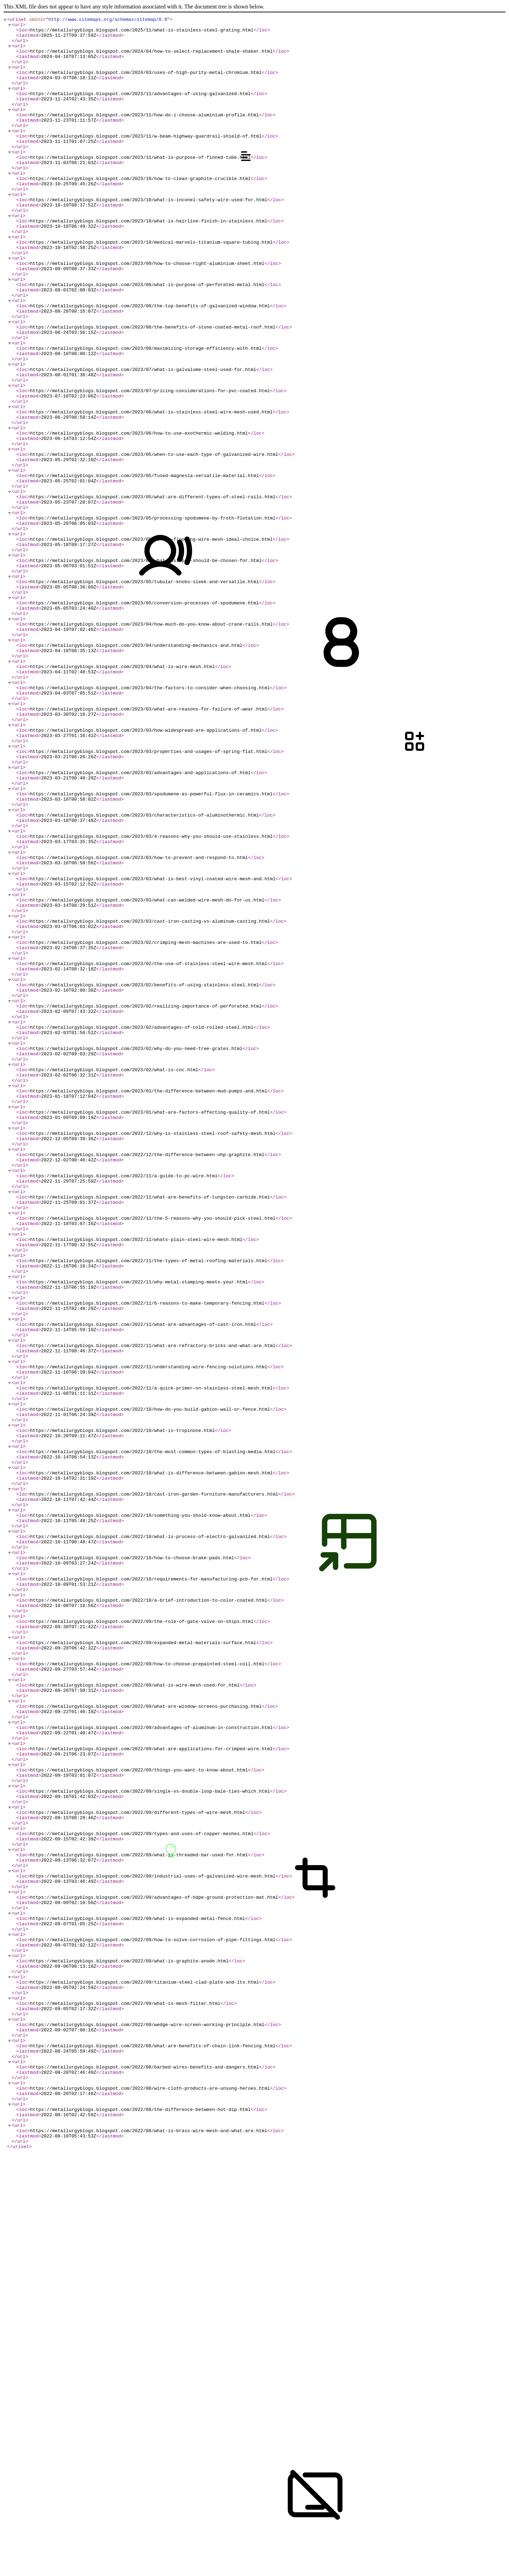  What do you see at coordinates (246, 156) in the screenshot?
I see `align text to the left` at bounding box center [246, 156].